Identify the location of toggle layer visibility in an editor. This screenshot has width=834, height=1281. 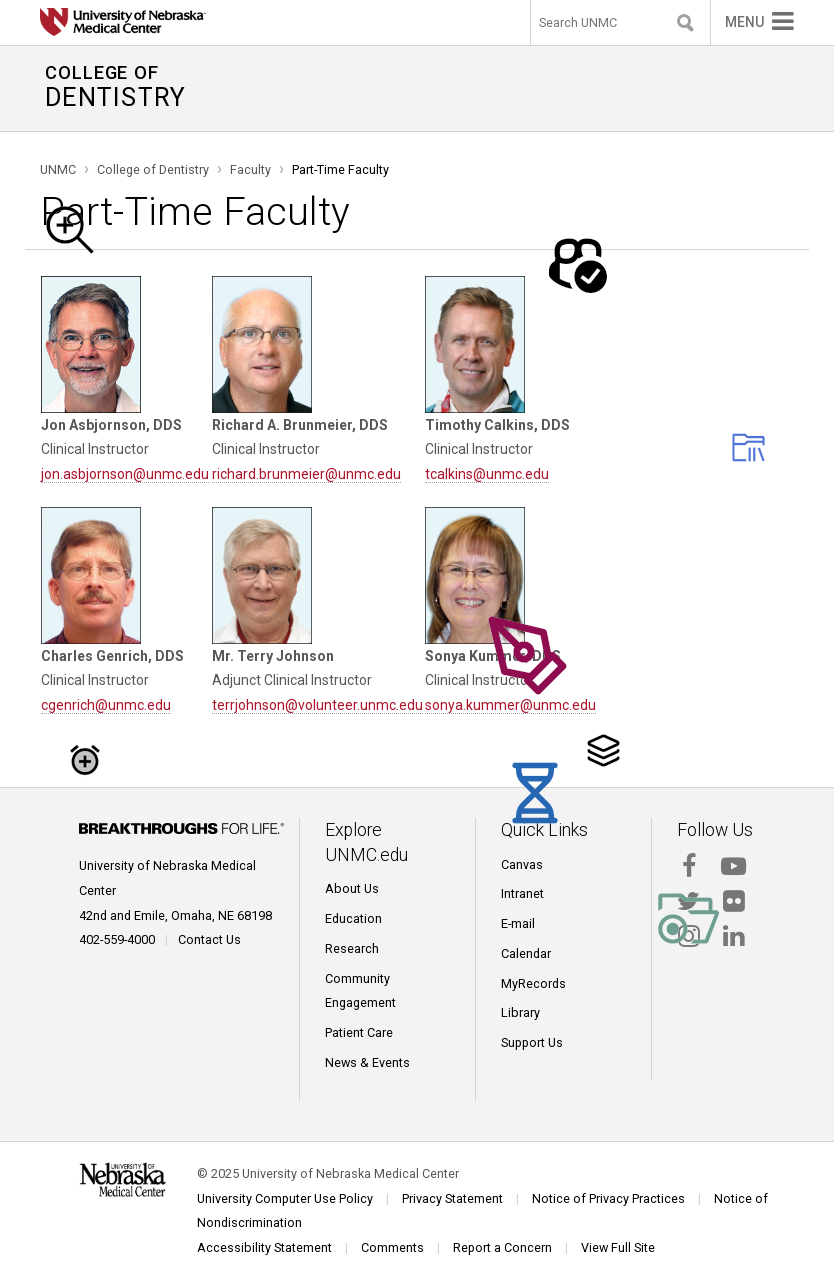
(603, 750).